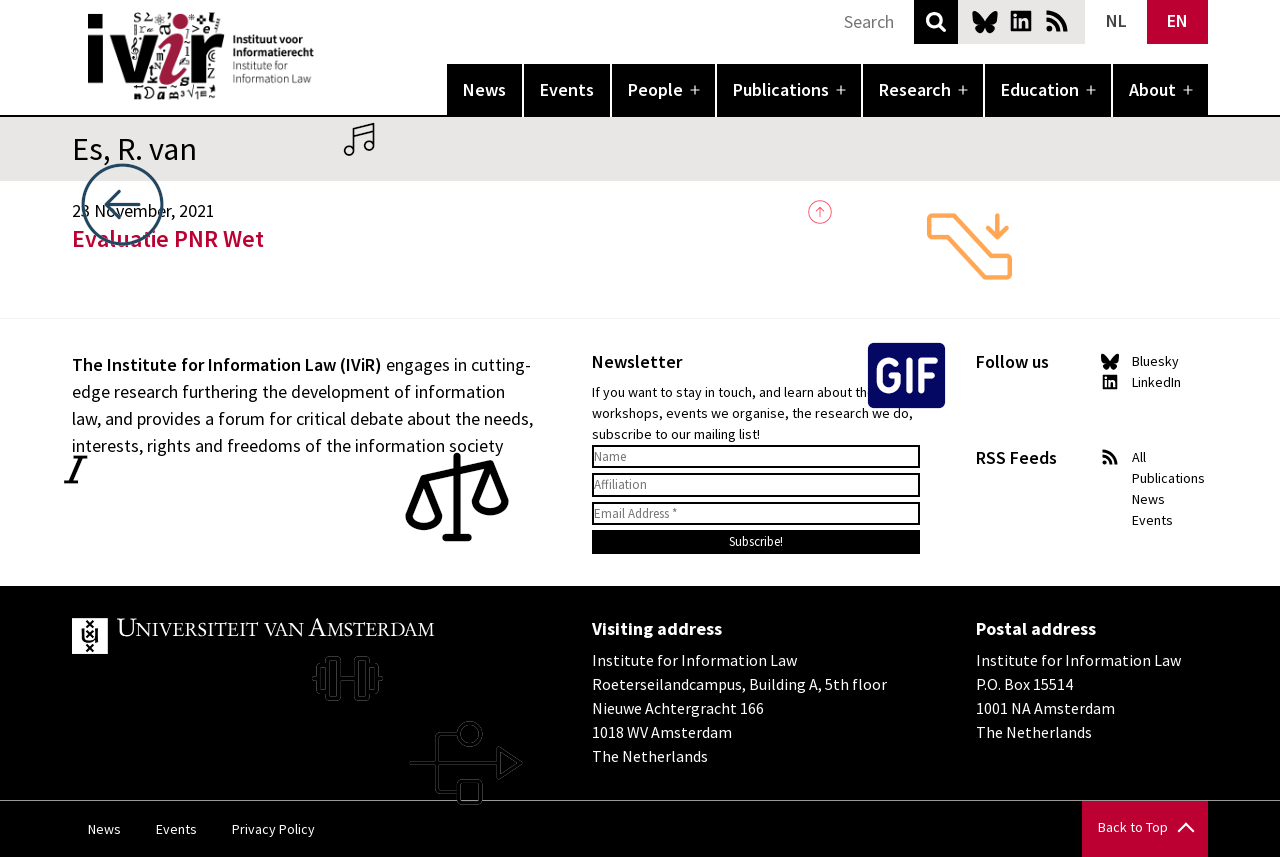  Describe the element at coordinates (906, 375) in the screenshot. I see `insert a GIF into your message` at that location.